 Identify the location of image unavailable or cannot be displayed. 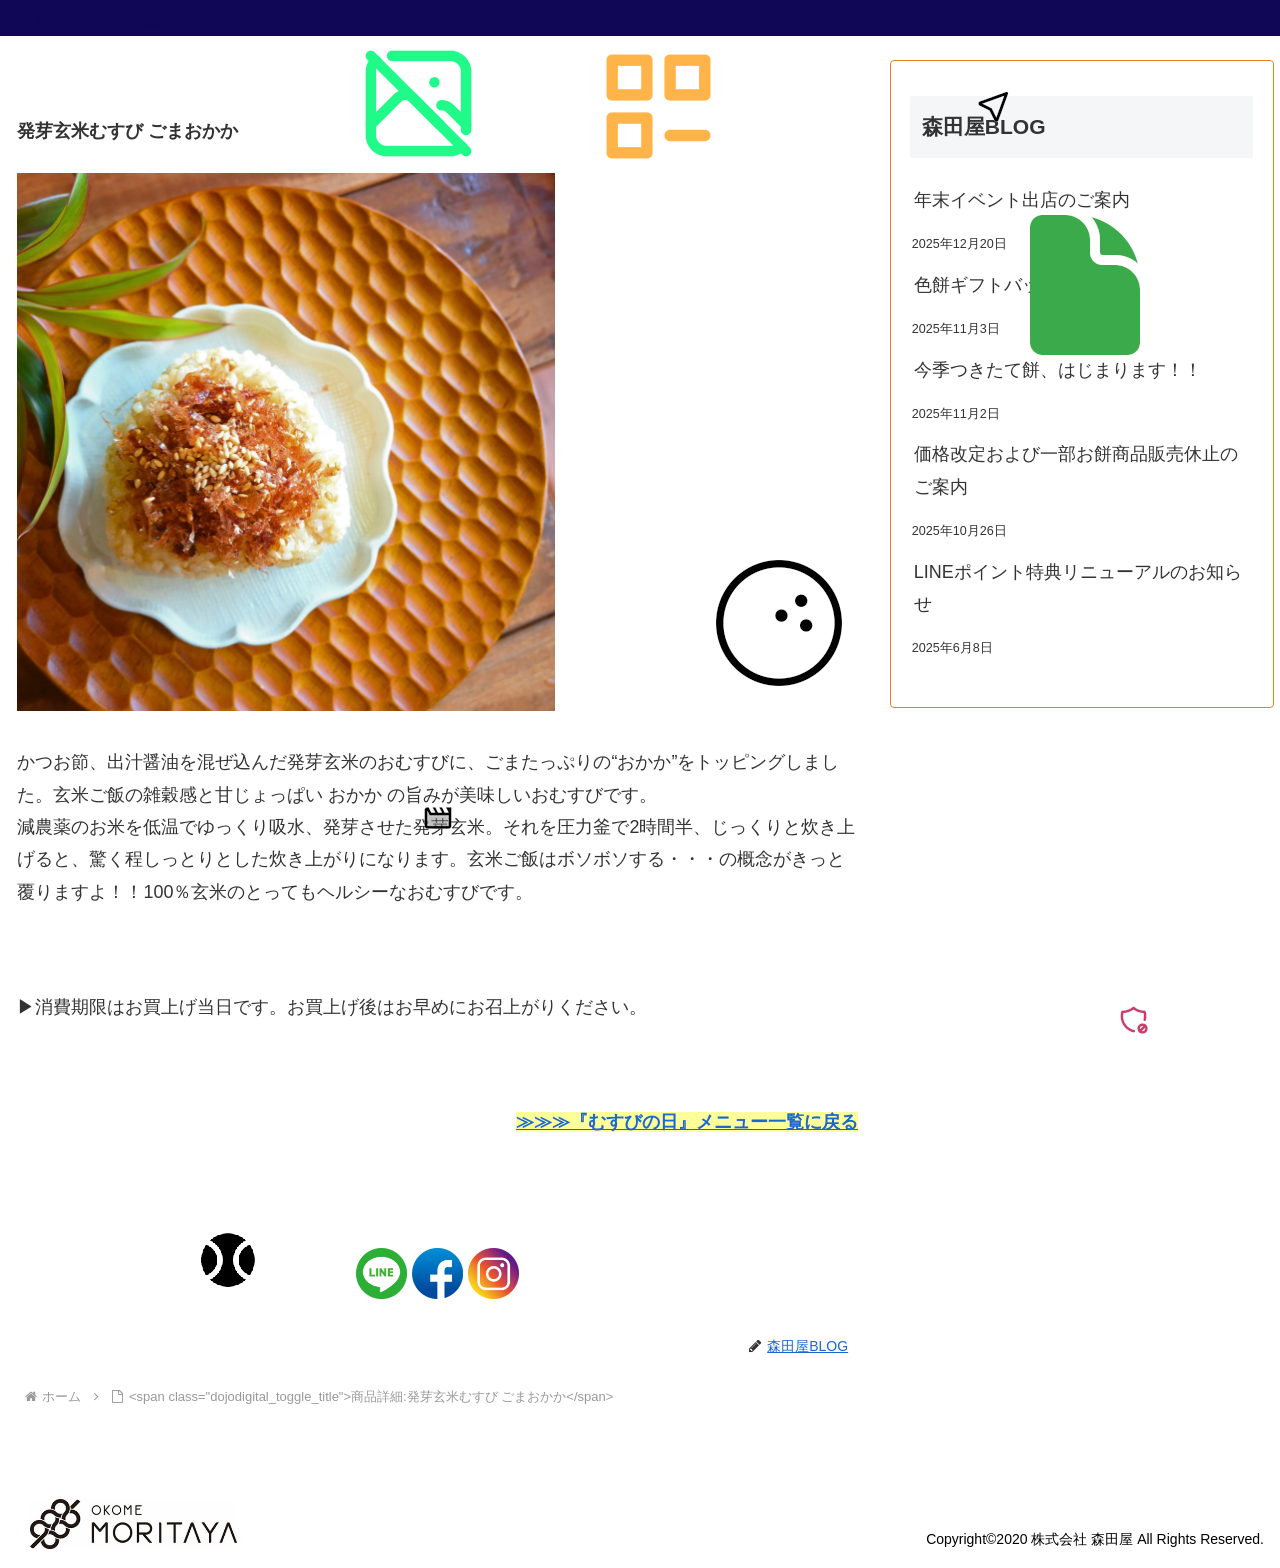
(418, 103).